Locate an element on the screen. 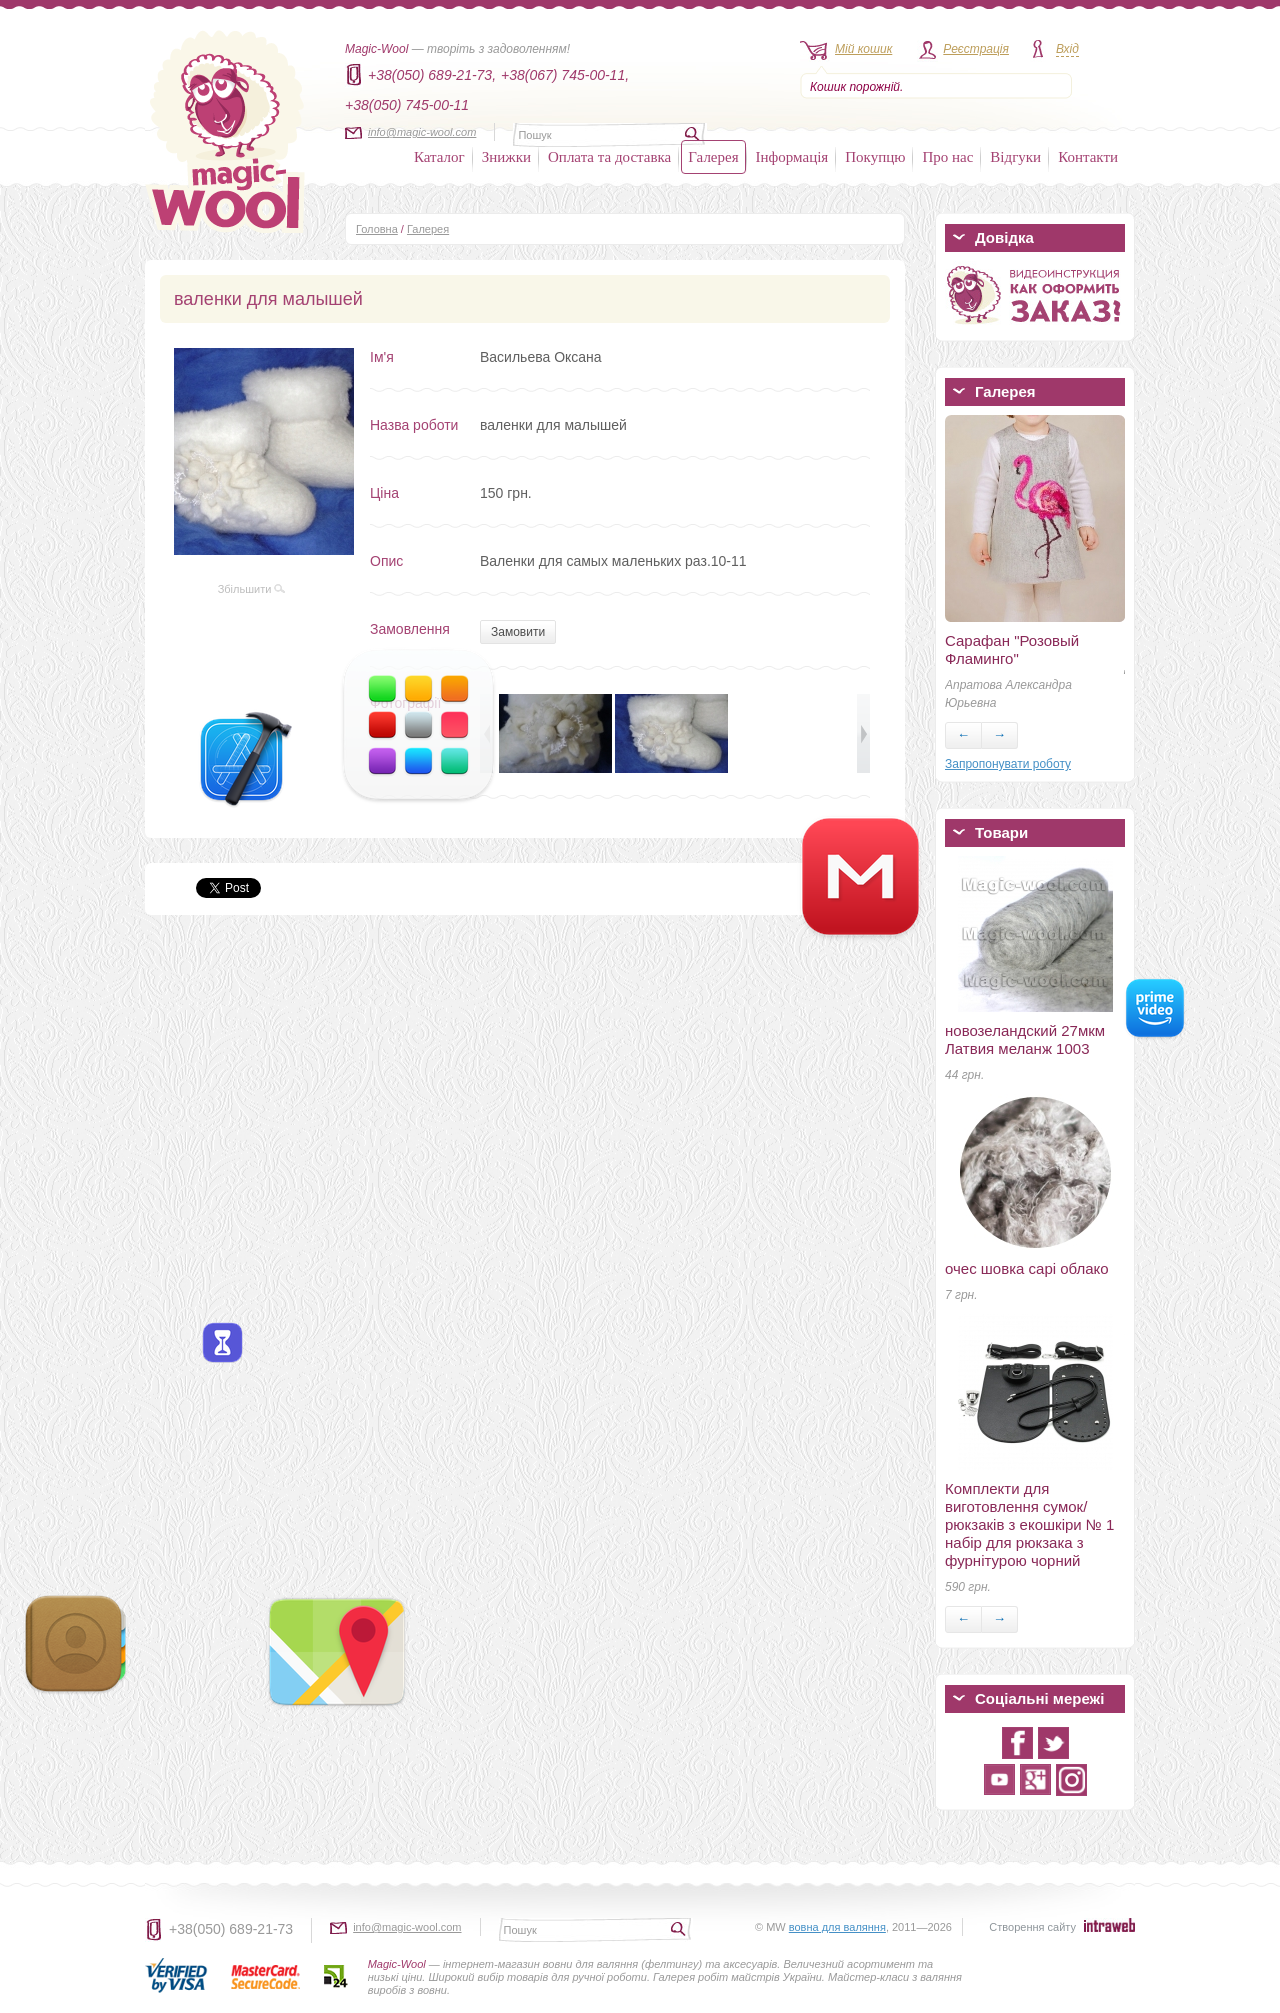 This screenshot has width=1280, height=2013. open Xcode development environment is located at coordinates (241, 759).